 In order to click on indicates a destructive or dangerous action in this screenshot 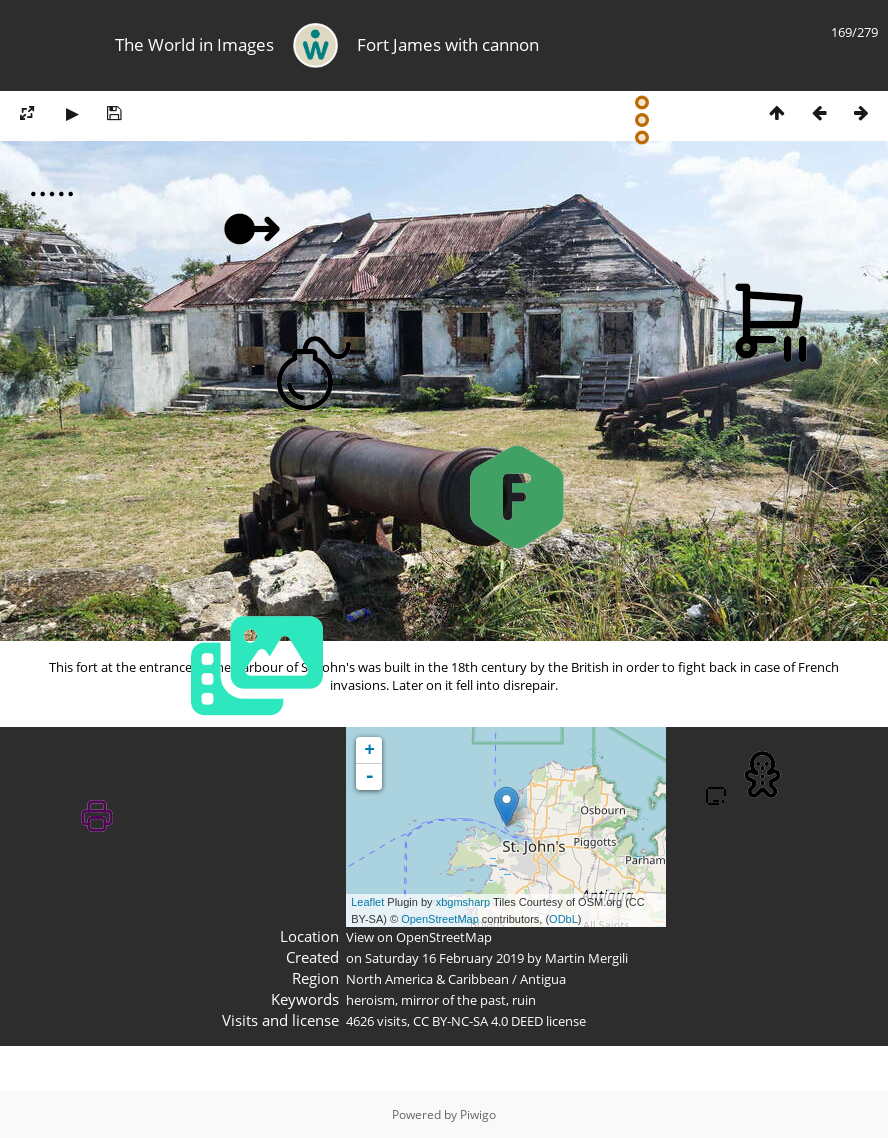, I will do `click(310, 372)`.